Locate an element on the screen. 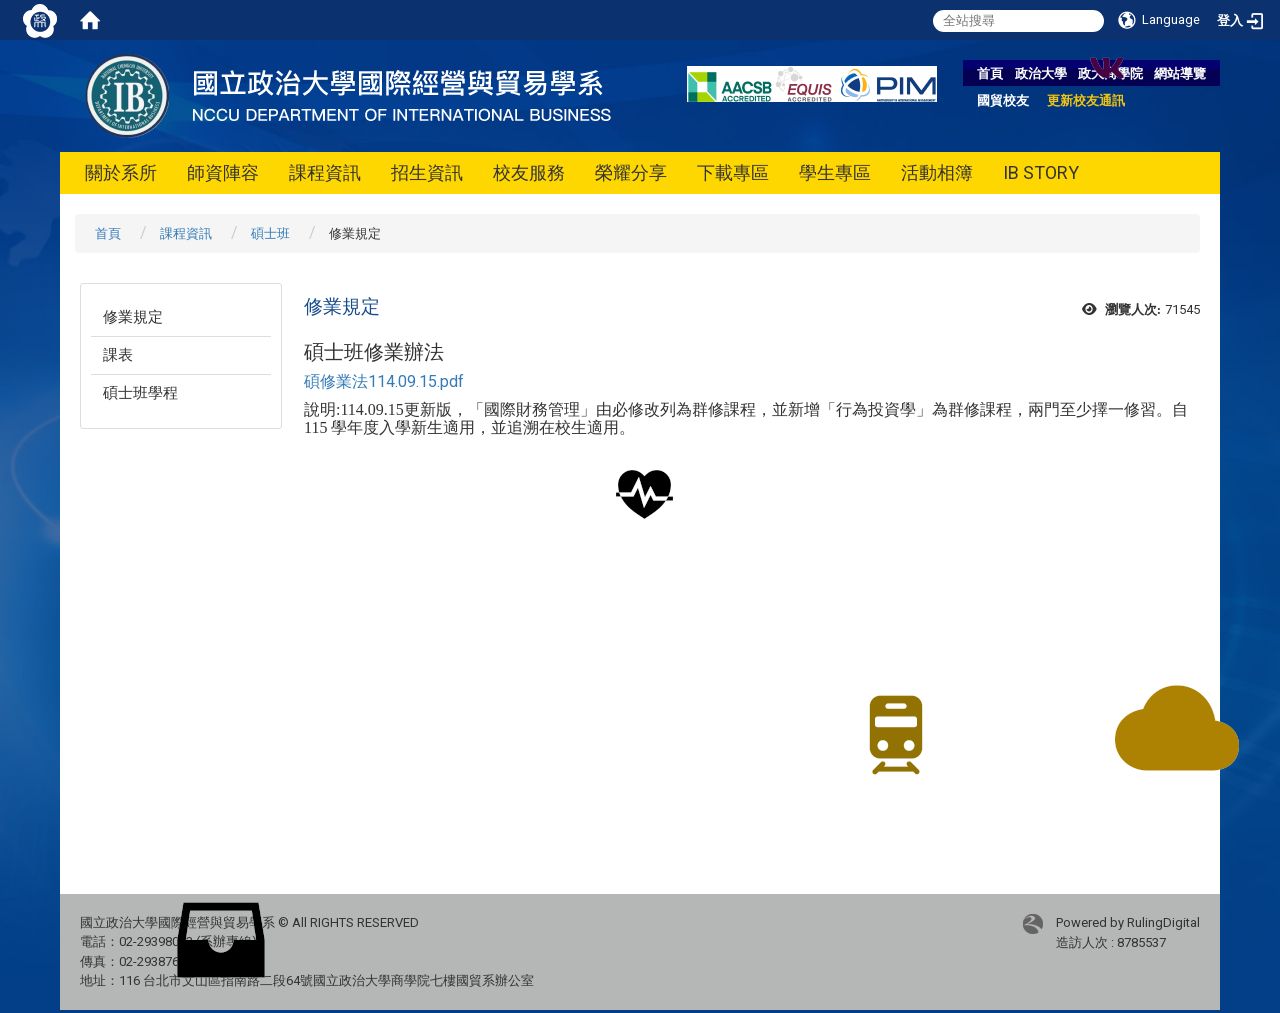 This screenshot has width=1280, height=1013. open VK social network is located at coordinates (1107, 68).